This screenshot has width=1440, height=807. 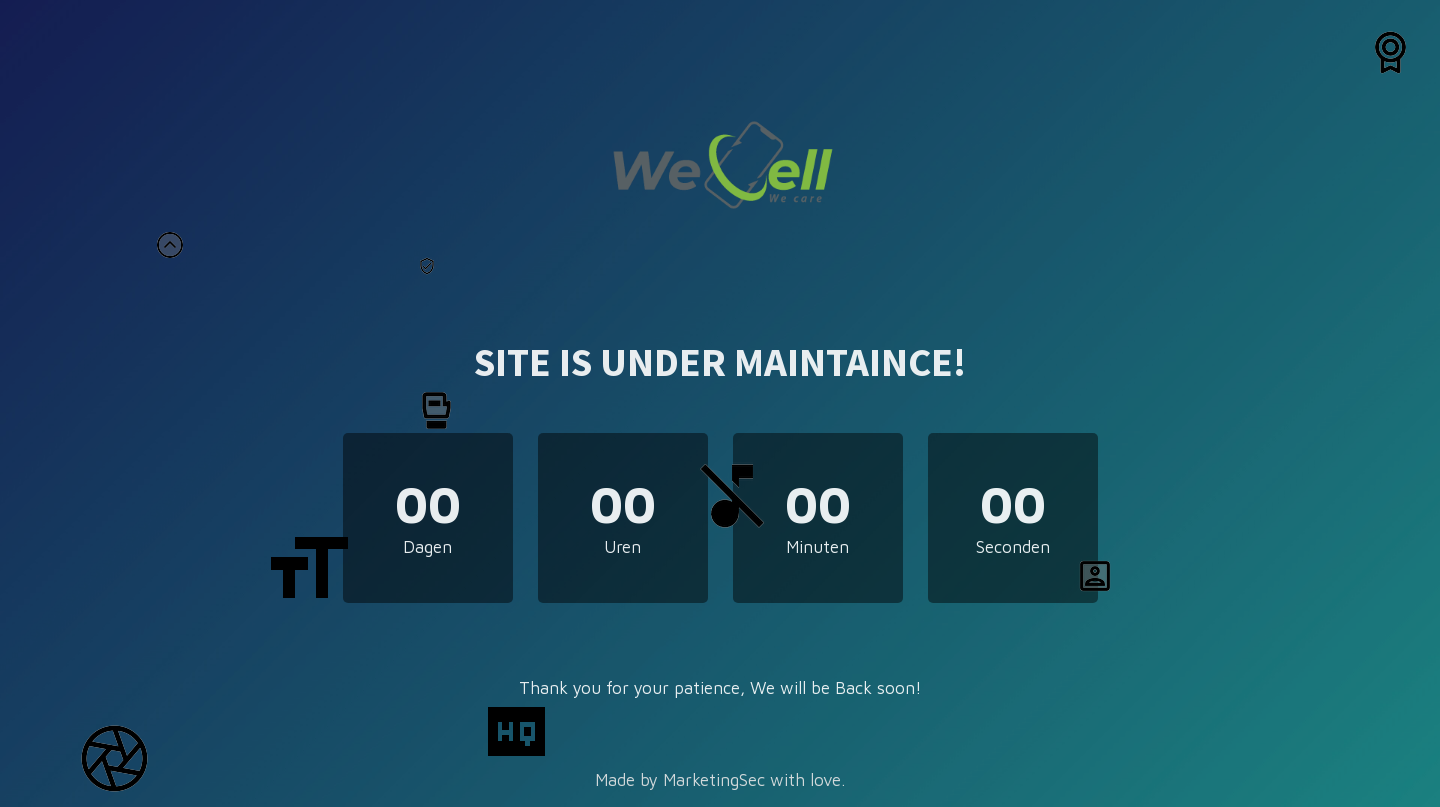 I want to click on switch to portrait orientation mode, so click(x=1095, y=576).